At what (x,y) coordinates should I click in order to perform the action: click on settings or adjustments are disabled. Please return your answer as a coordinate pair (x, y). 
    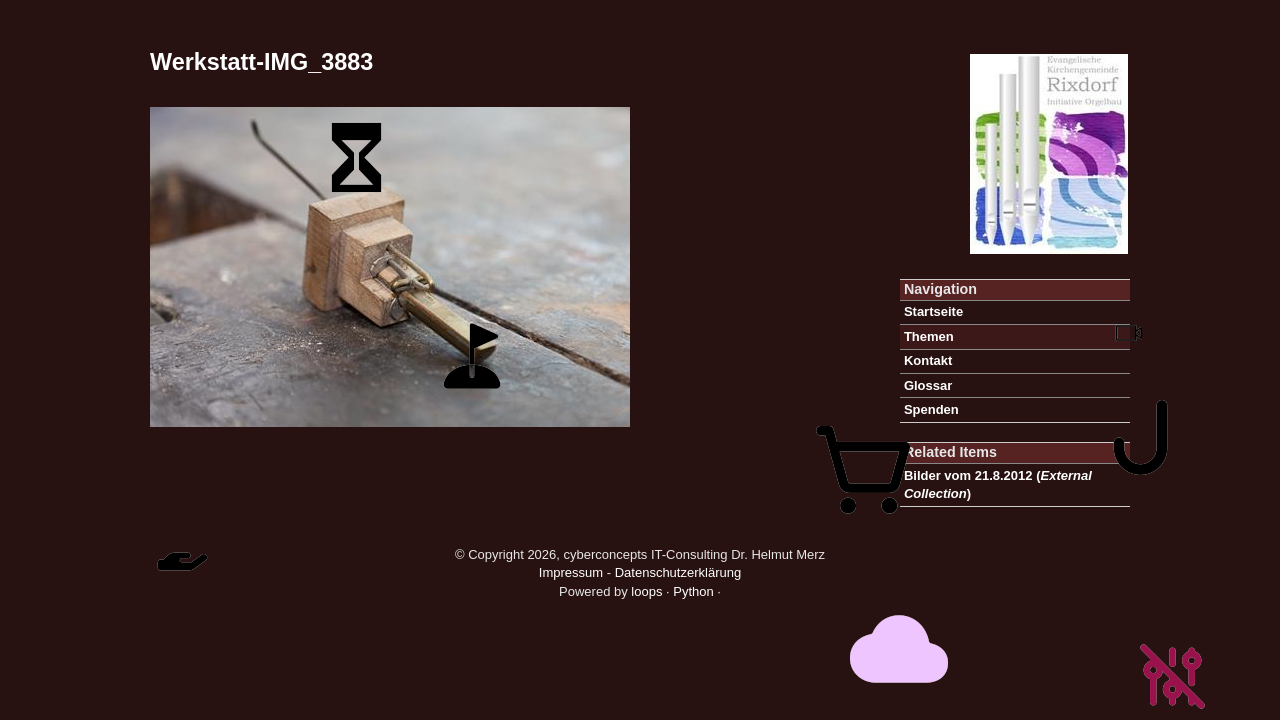
    Looking at the image, I should click on (1172, 676).